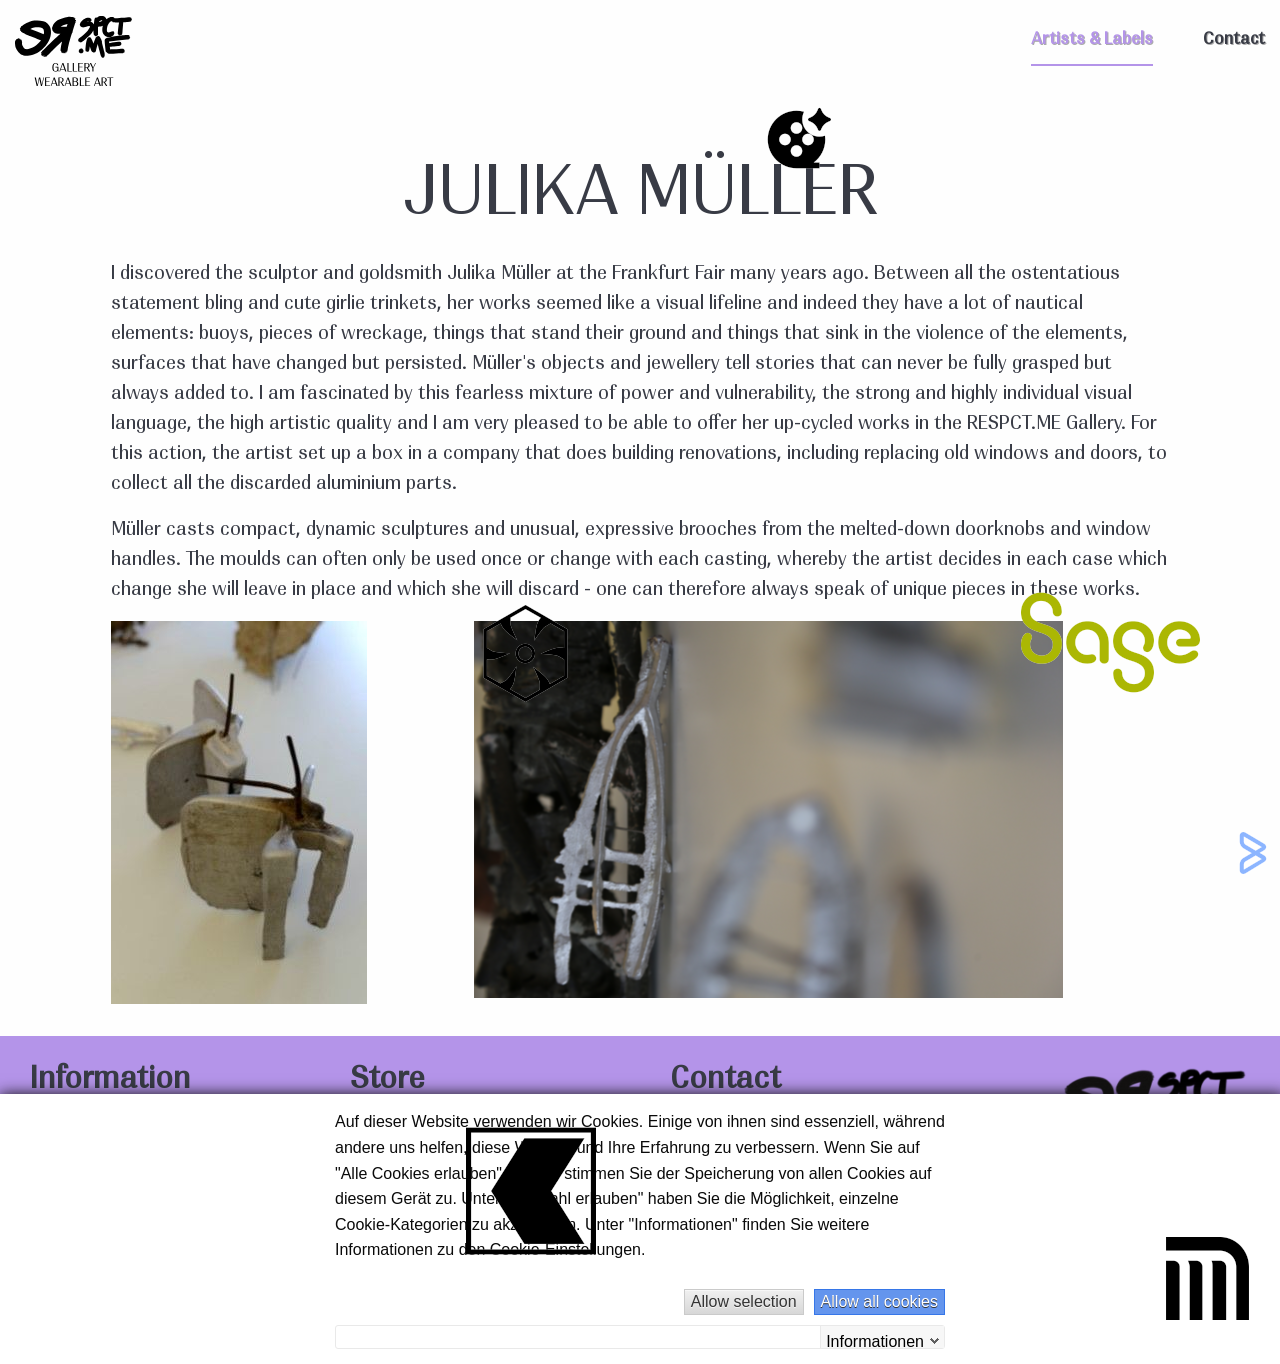  What do you see at coordinates (531, 1191) in the screenshot?
I see `thurgauer kantonalbank logo` at bounding box center [531, 1191].